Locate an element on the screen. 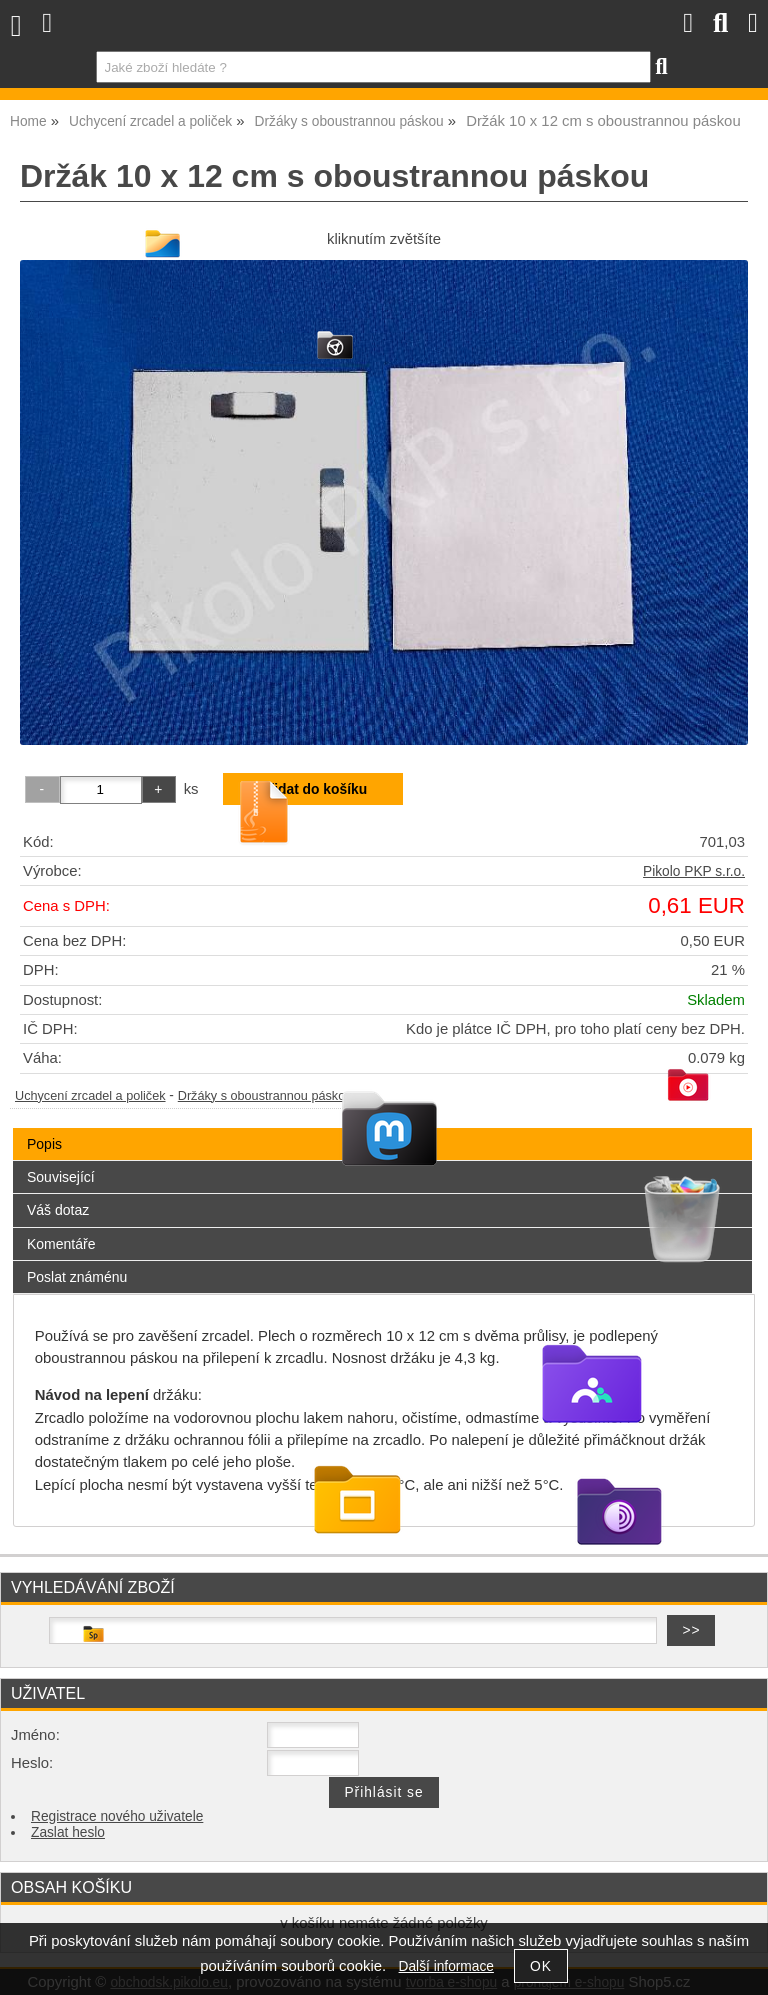  folder containing mastodon-related files is located at coordinates (389, 1131).